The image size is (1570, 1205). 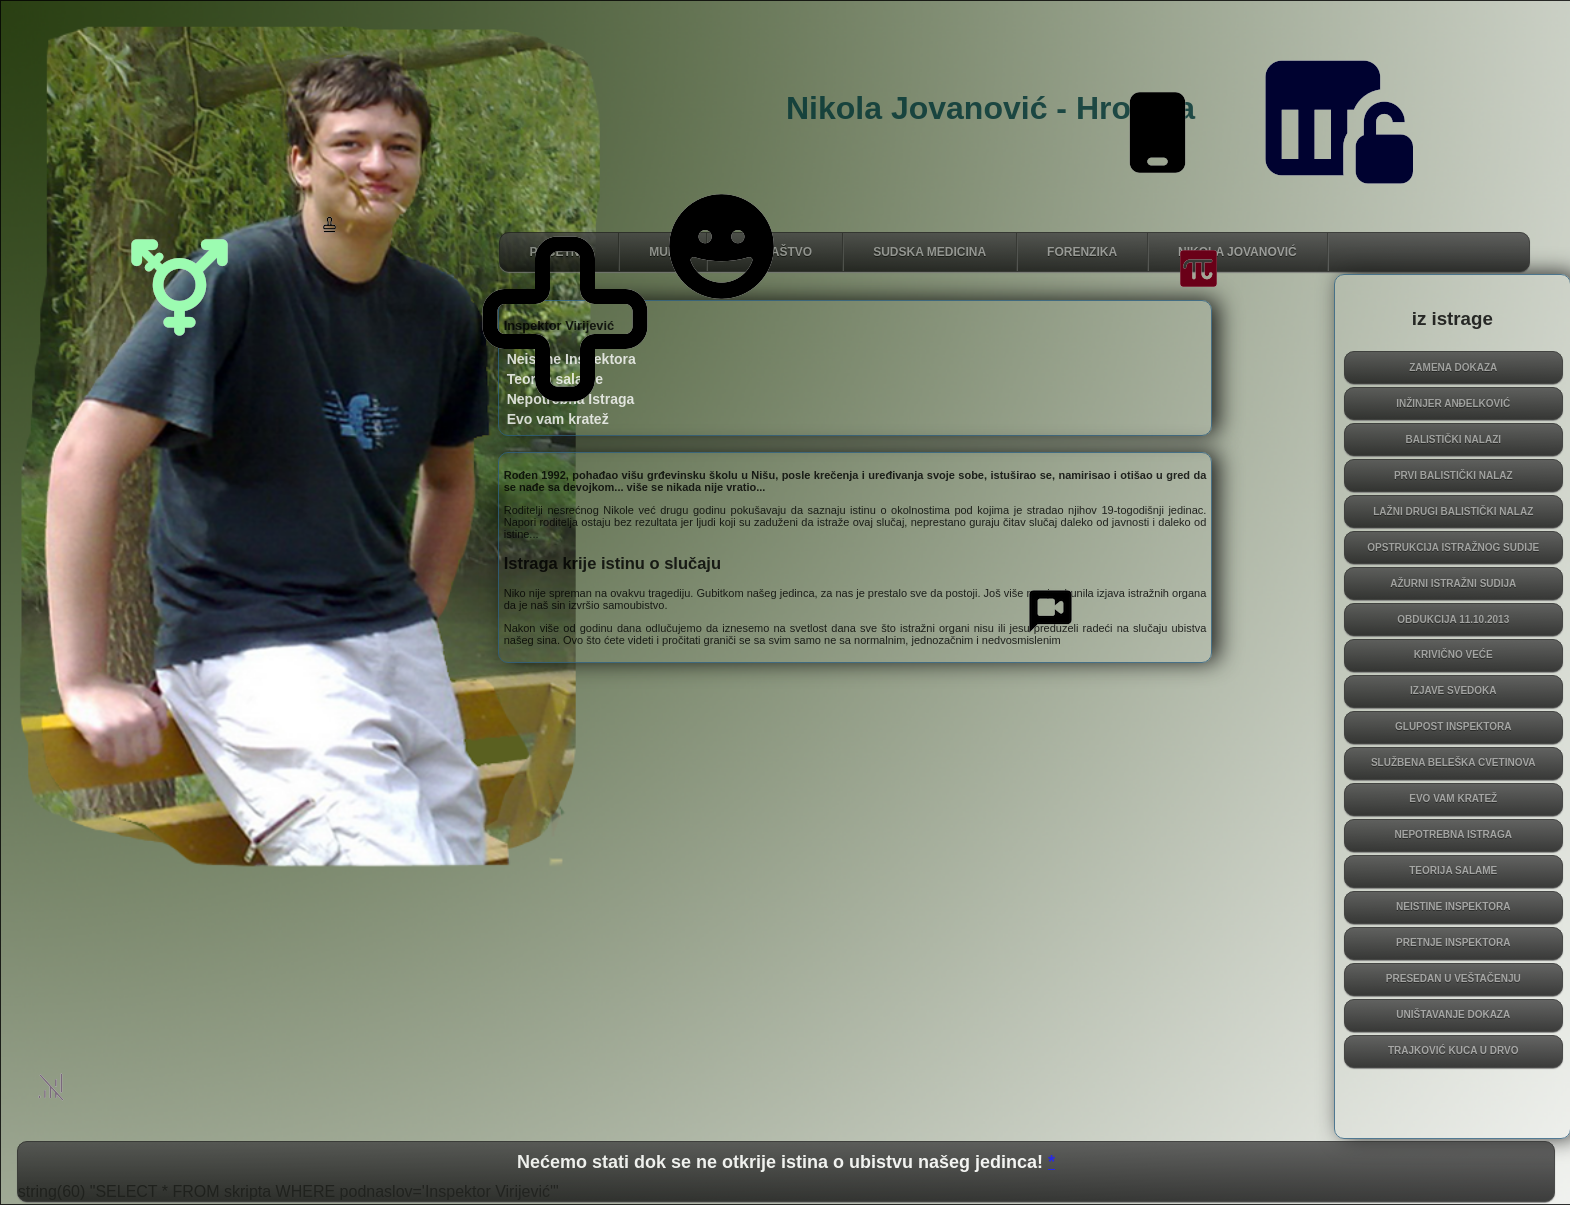 I want to click on access mathematical or scientific calculator functions, so click(x=1198, y=268).